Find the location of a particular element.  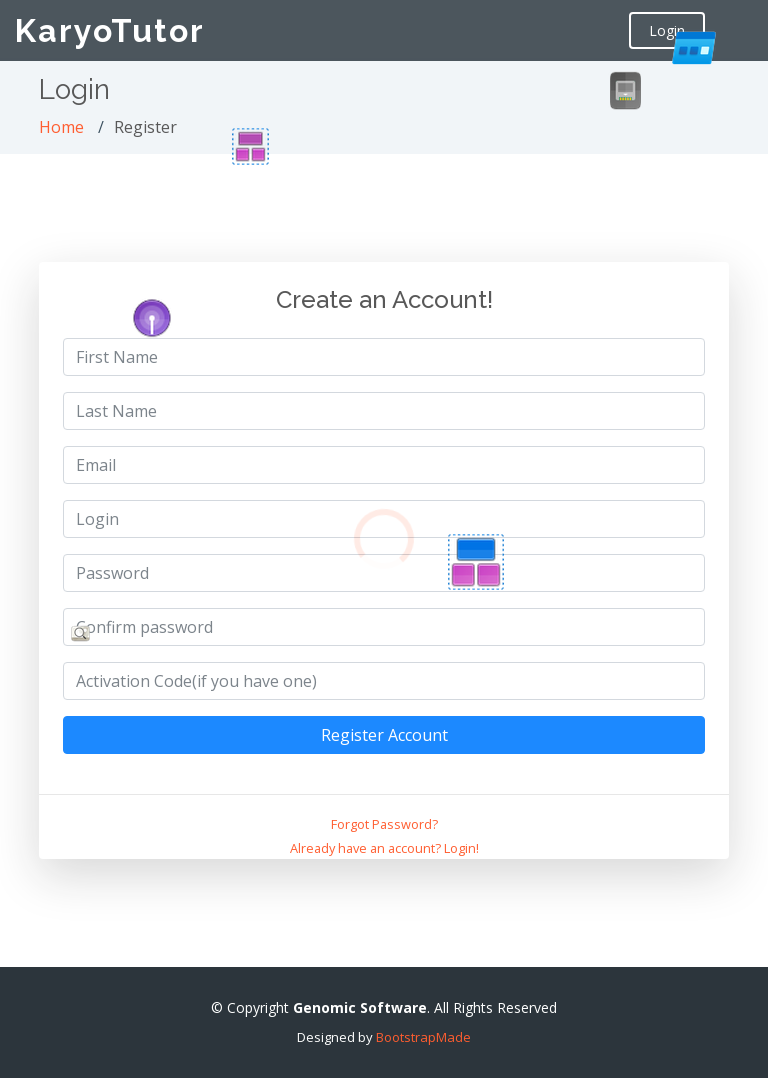

open the photo viewer application is located at coordinates (80, 633).